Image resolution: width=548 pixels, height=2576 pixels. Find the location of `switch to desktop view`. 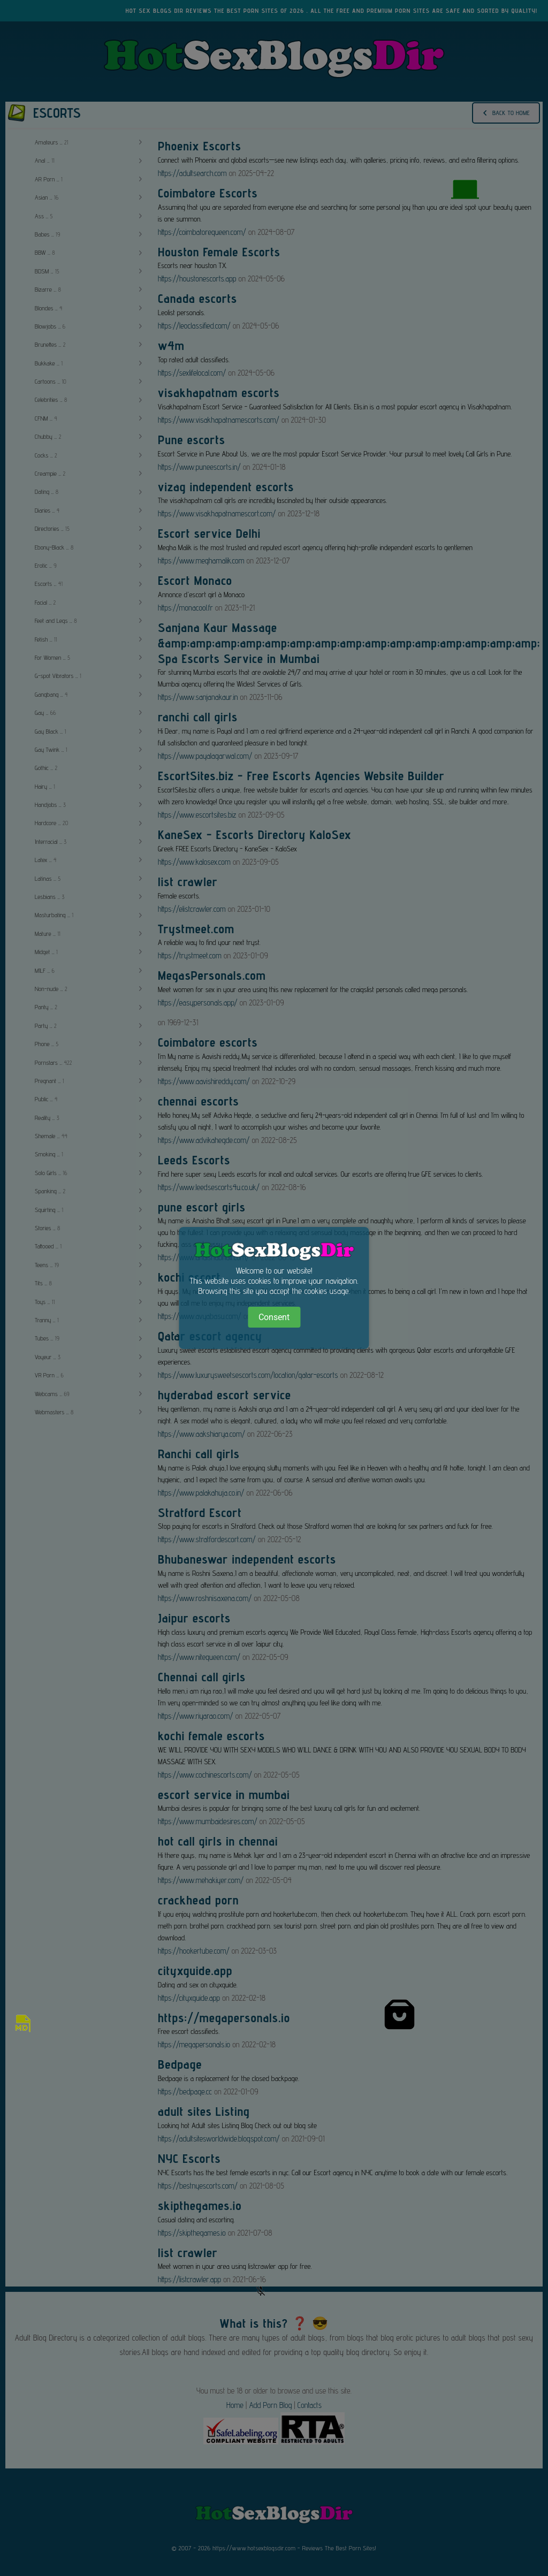

switch to desktop view is located at coordinates (465, 189).